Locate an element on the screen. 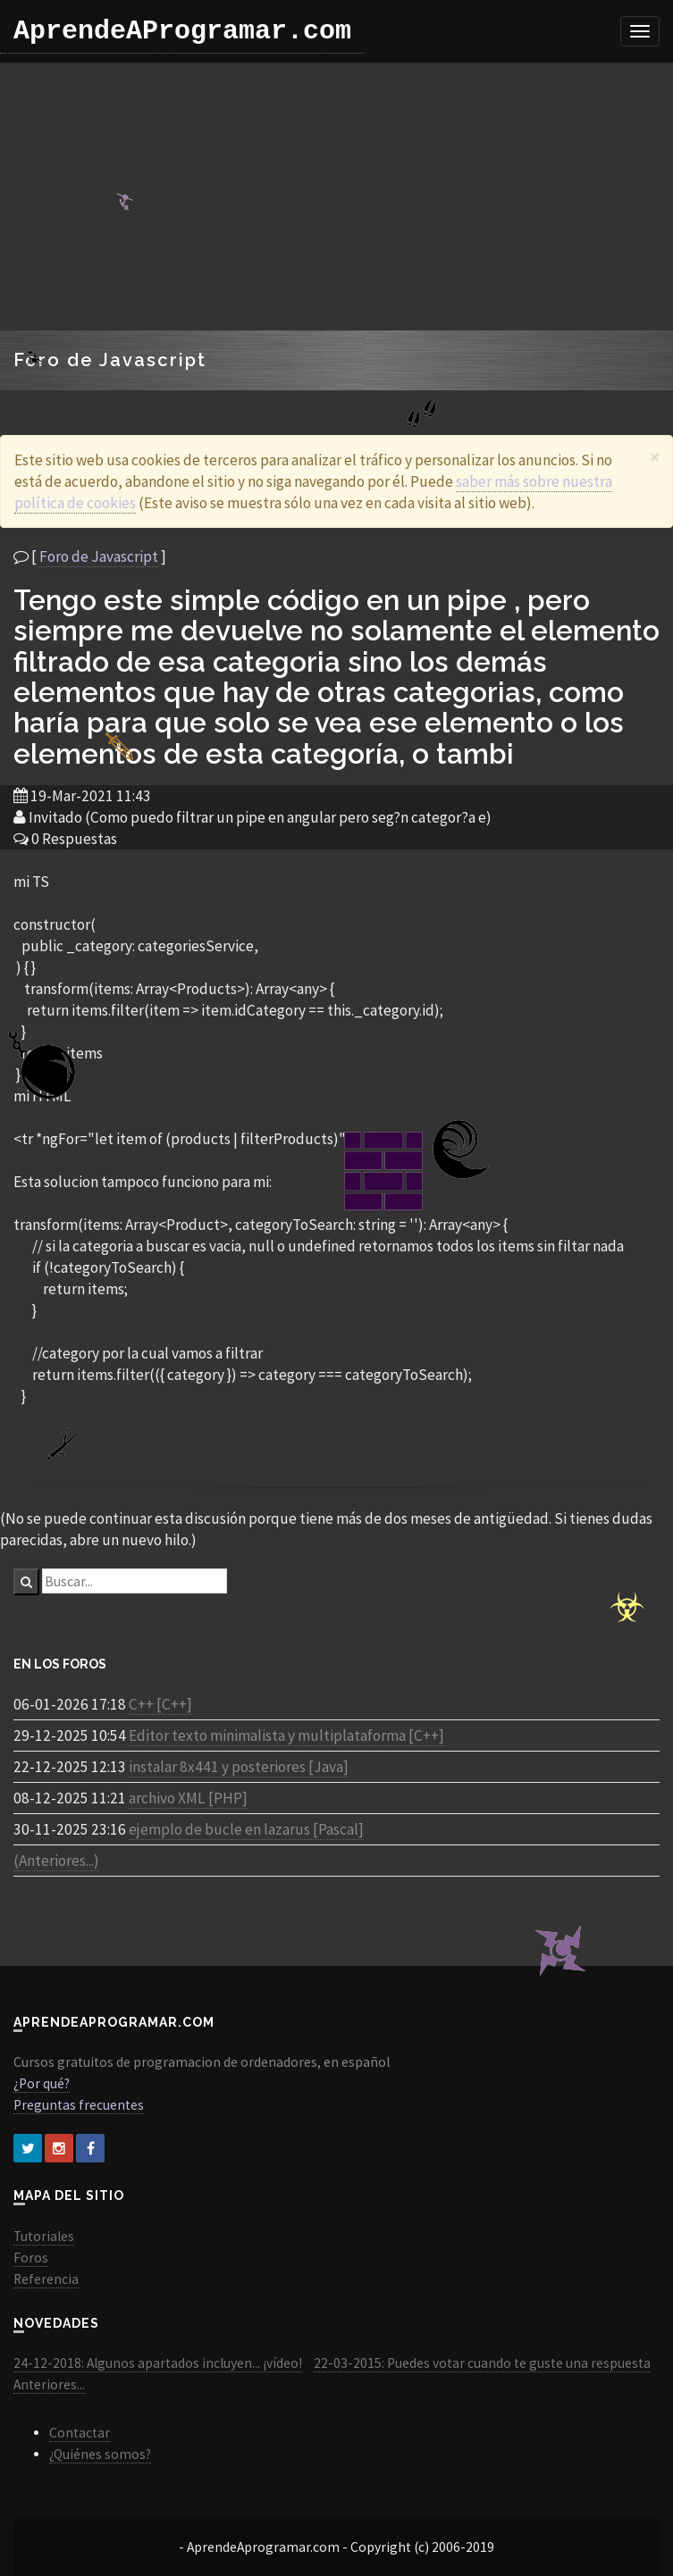  wooden stick or branch resource item is located at coordinates (62, 1443).